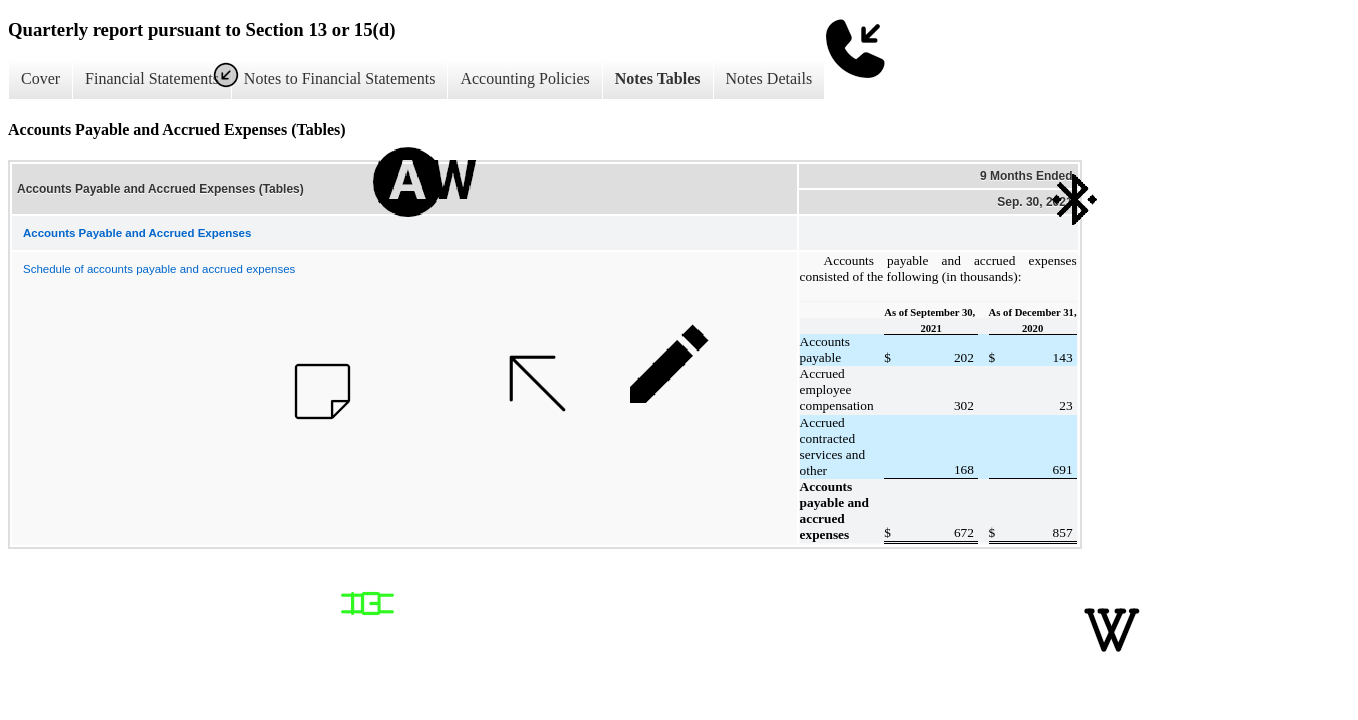  Describe the element at coordinates (226, 75) in the screenshot. I see `navigate to the previous or lower-left section` at that location.